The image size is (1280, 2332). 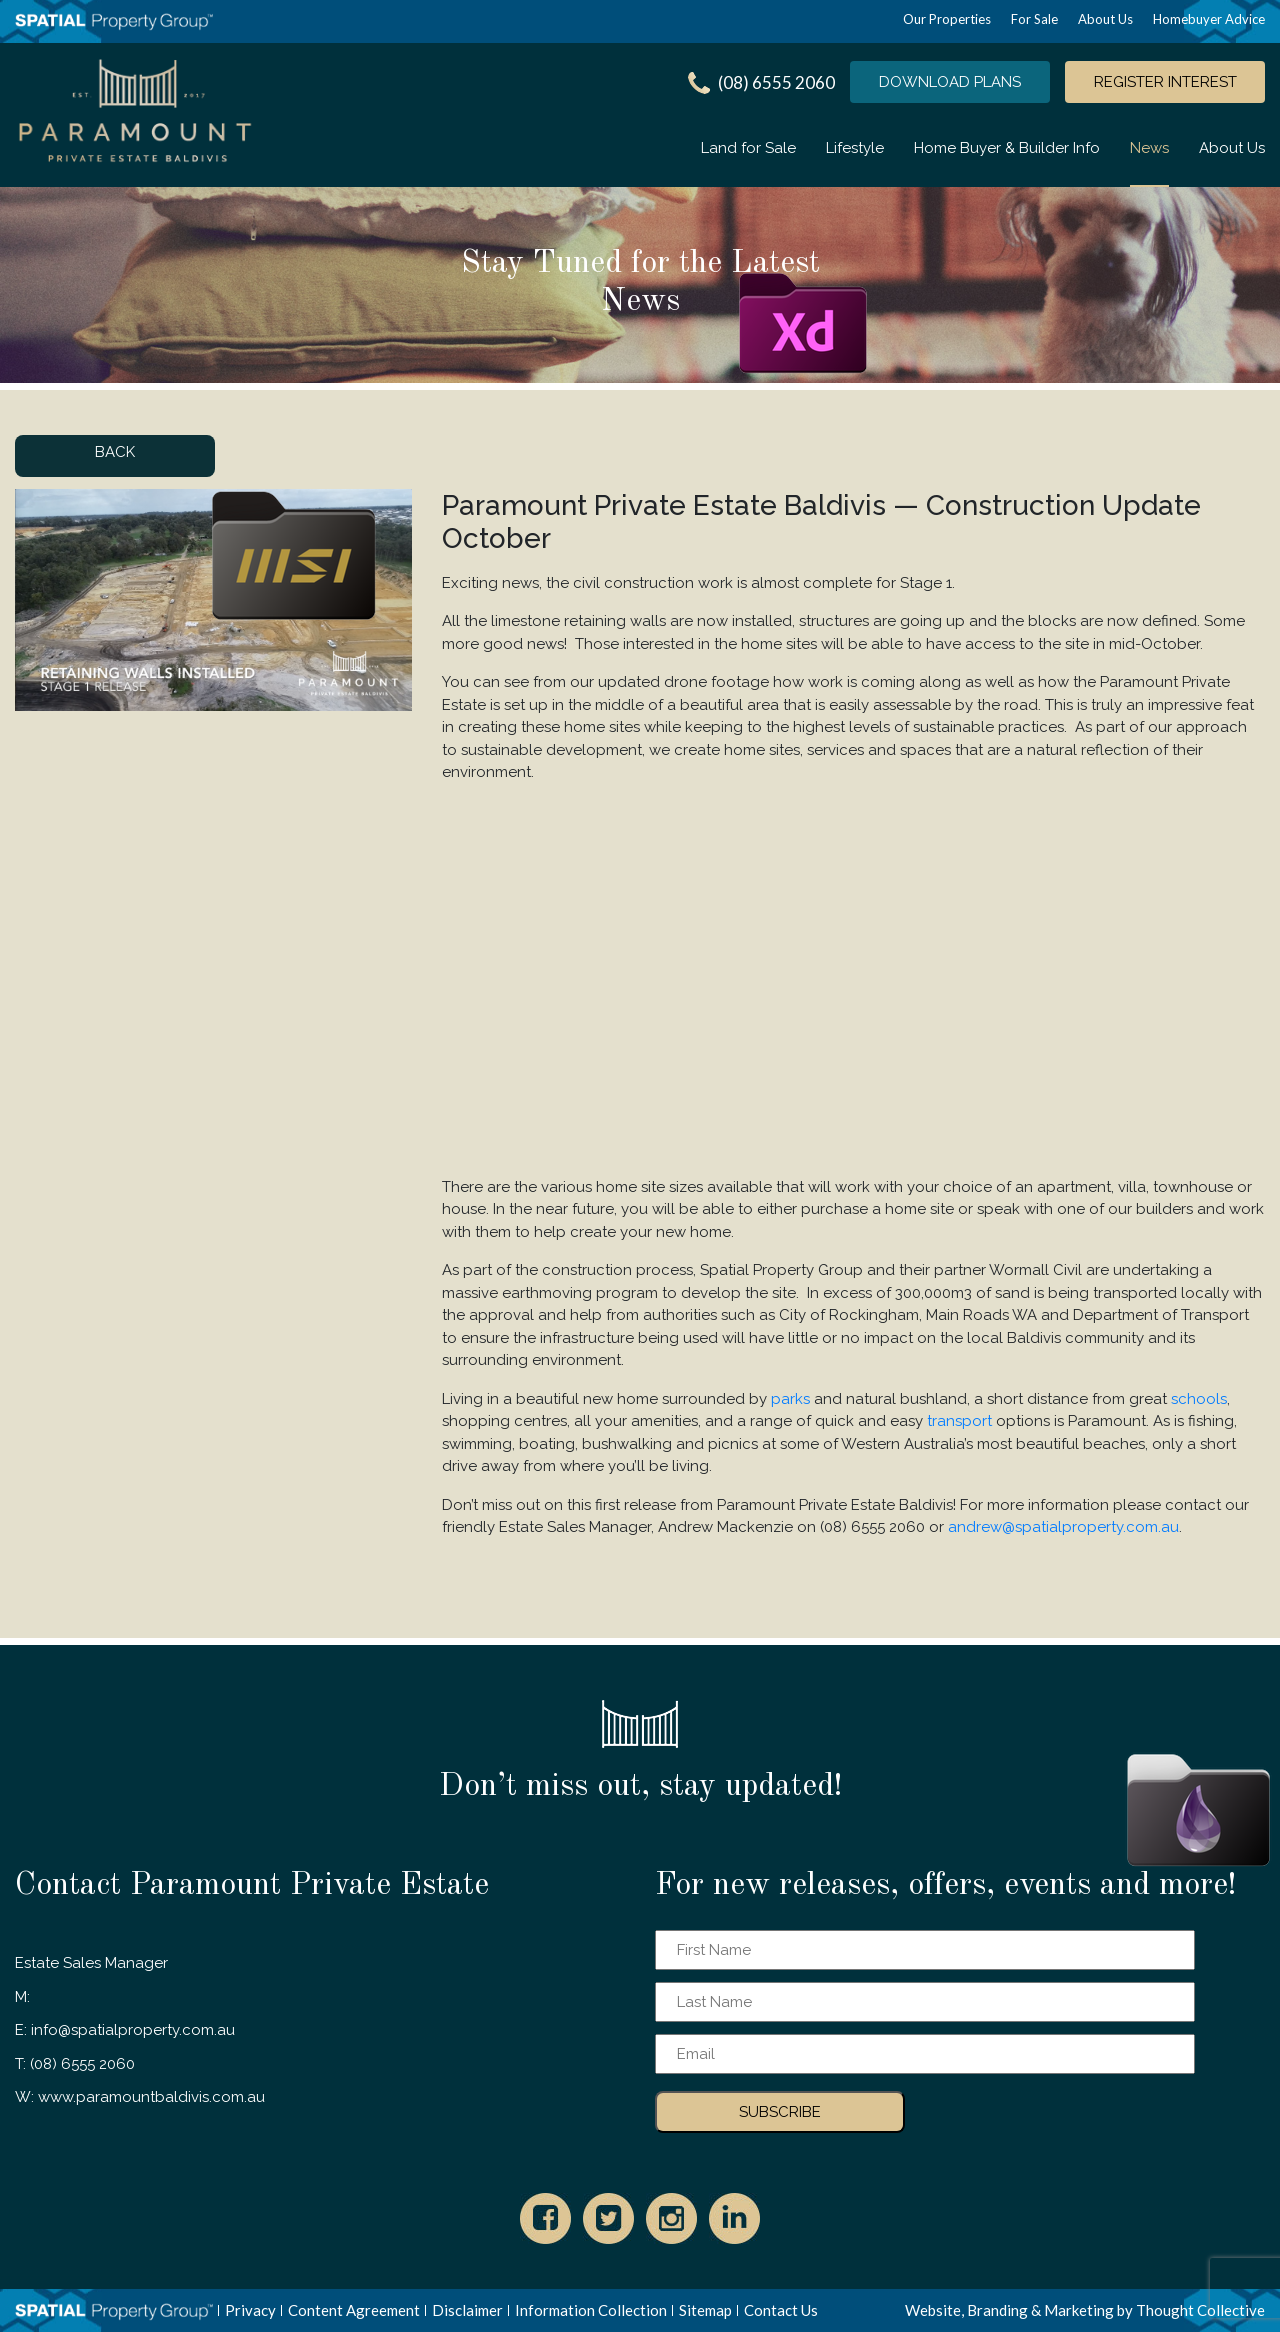 I want to click on open MSI branded folder, so click(x=293, y=560).